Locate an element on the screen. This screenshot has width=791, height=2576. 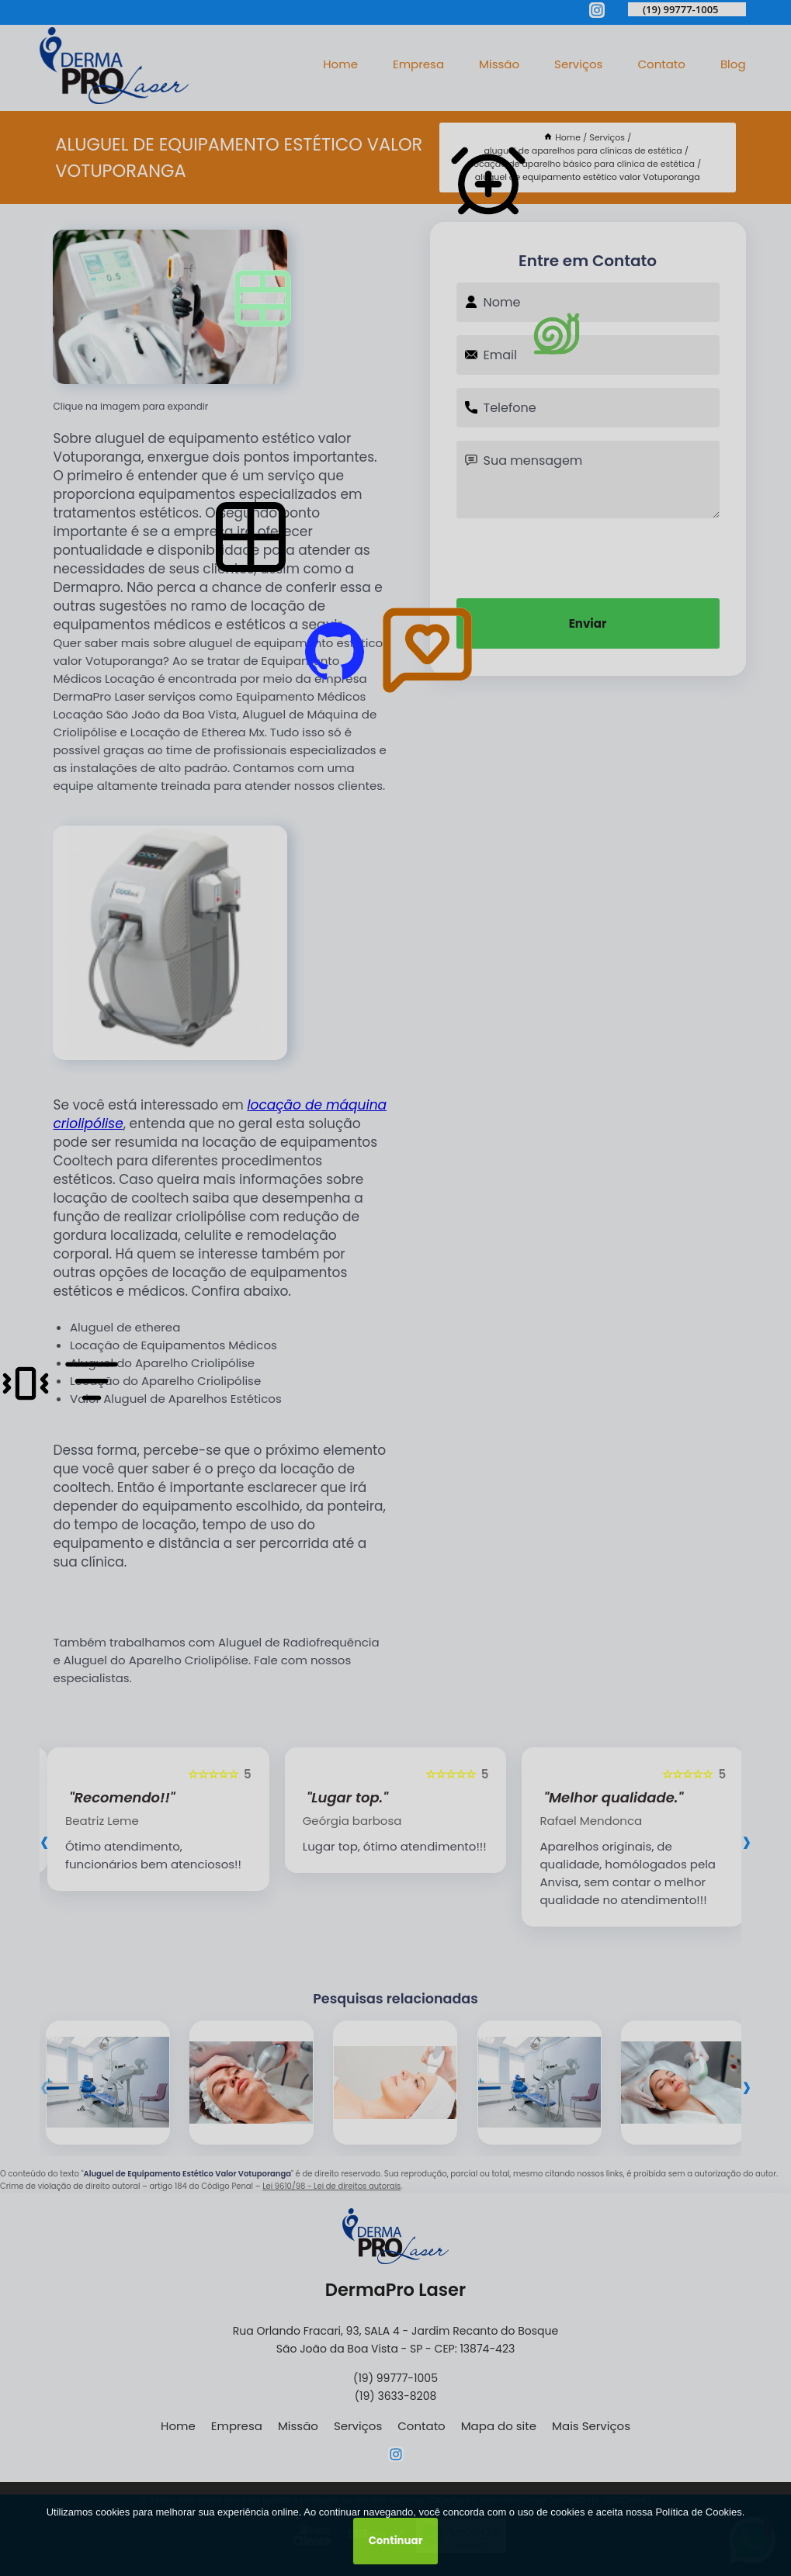
add a new alarm is located at coordinates (488, 181).